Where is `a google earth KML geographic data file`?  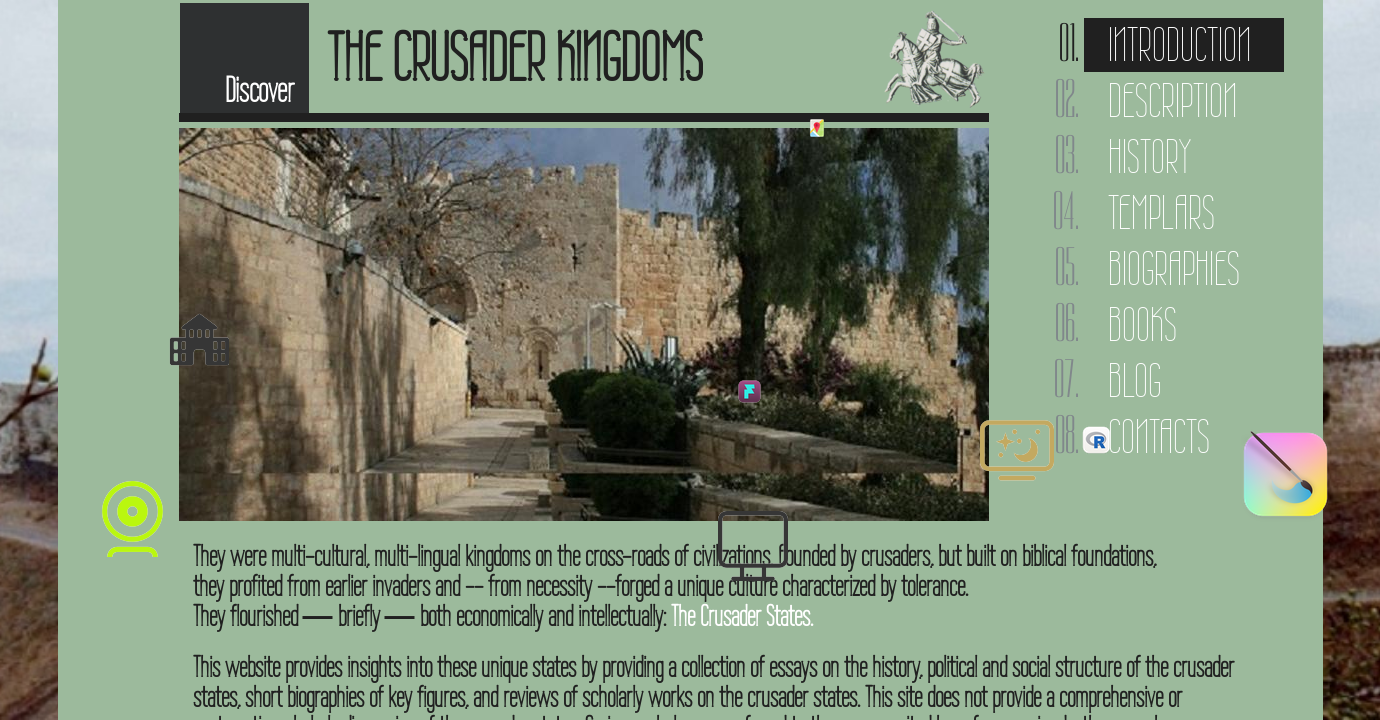
a google earth KML geographic data file is located at coordinates (817, 128).